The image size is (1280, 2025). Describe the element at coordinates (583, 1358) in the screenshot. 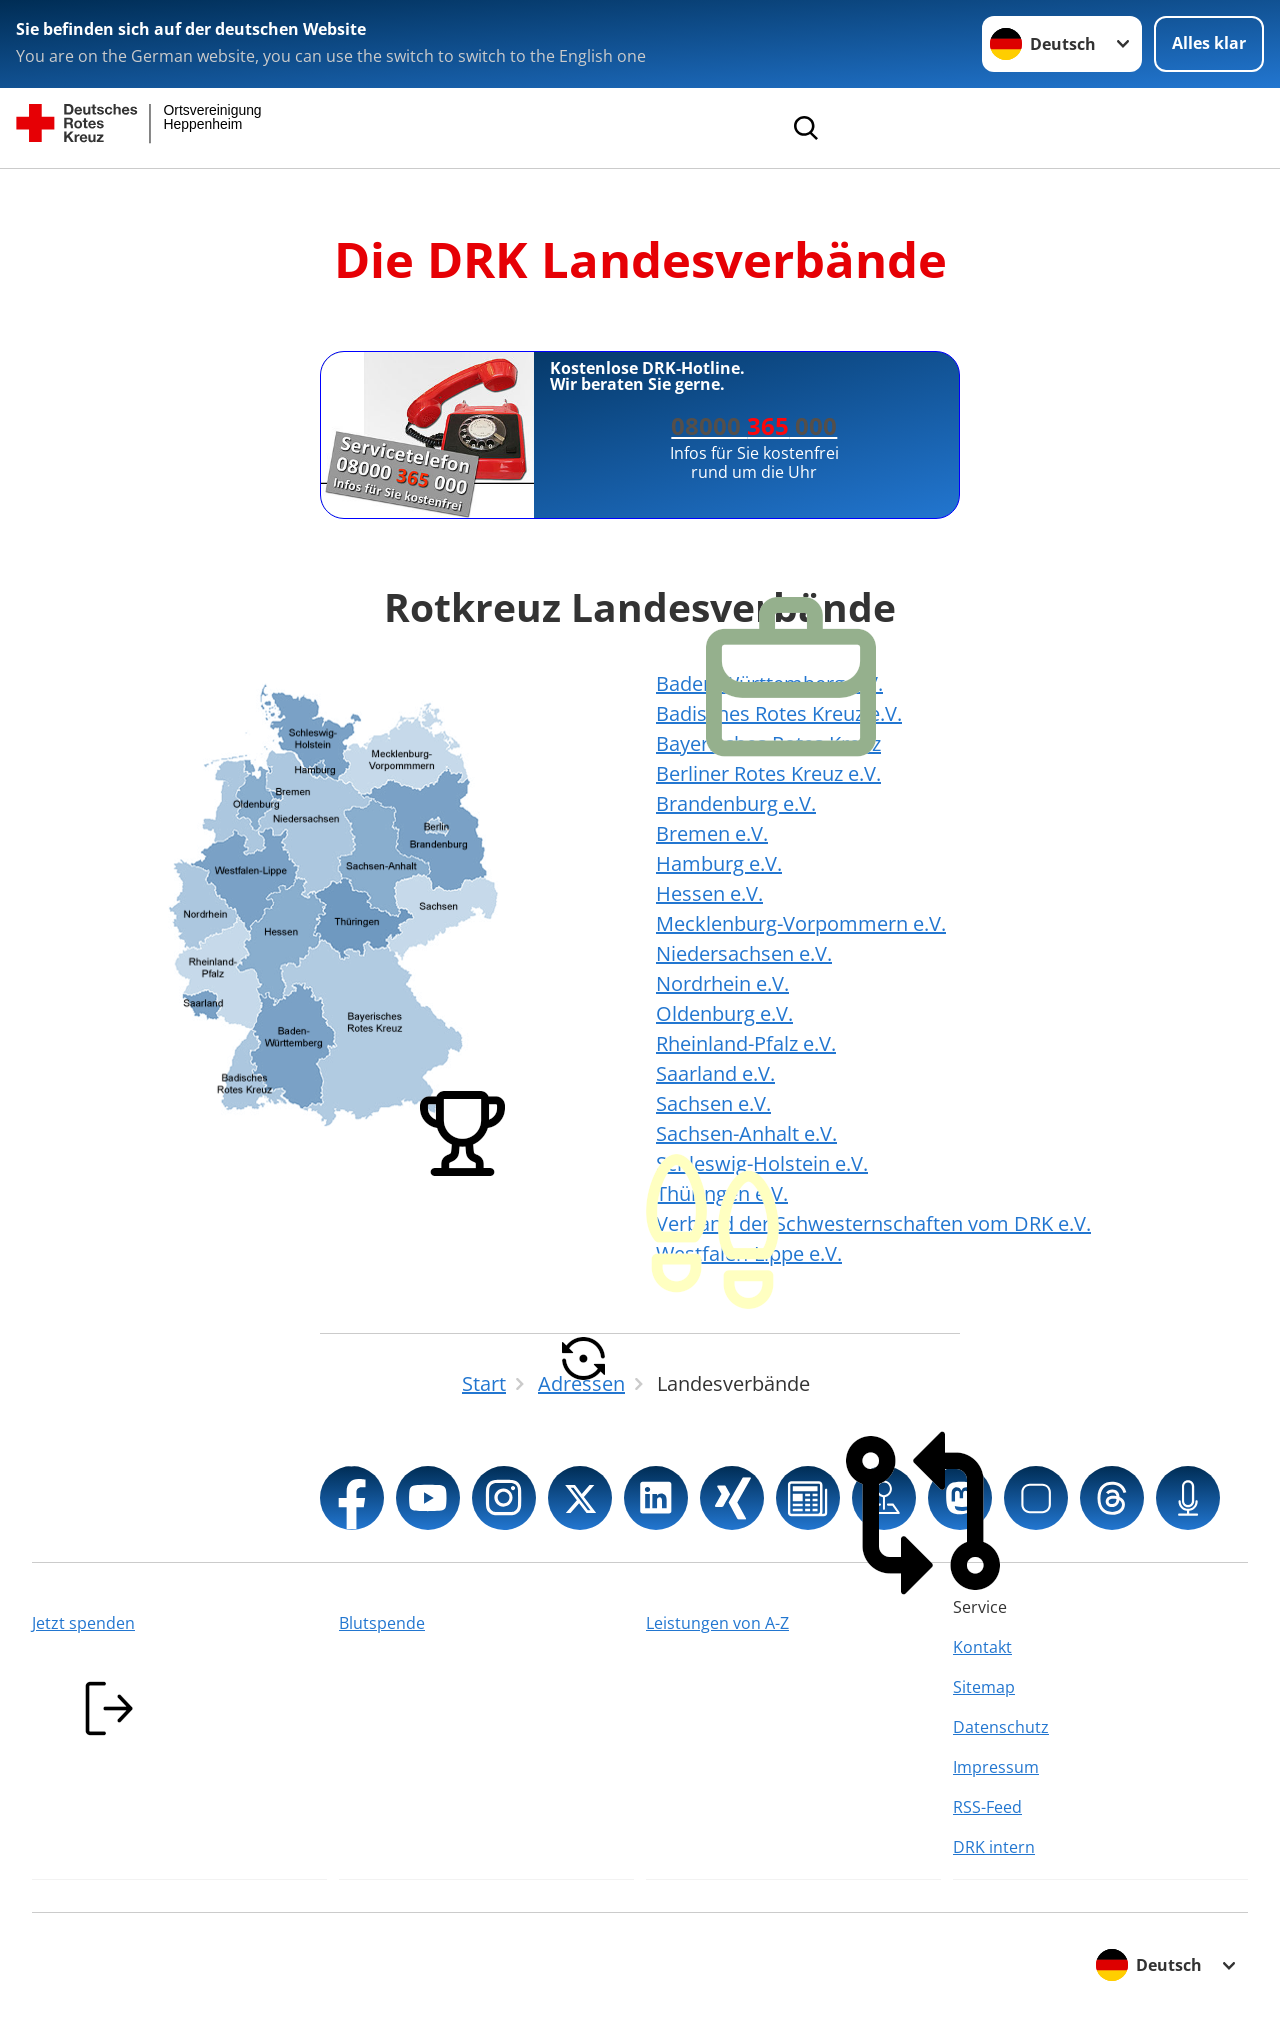

I see `reopen a previously closed issue` at that location.